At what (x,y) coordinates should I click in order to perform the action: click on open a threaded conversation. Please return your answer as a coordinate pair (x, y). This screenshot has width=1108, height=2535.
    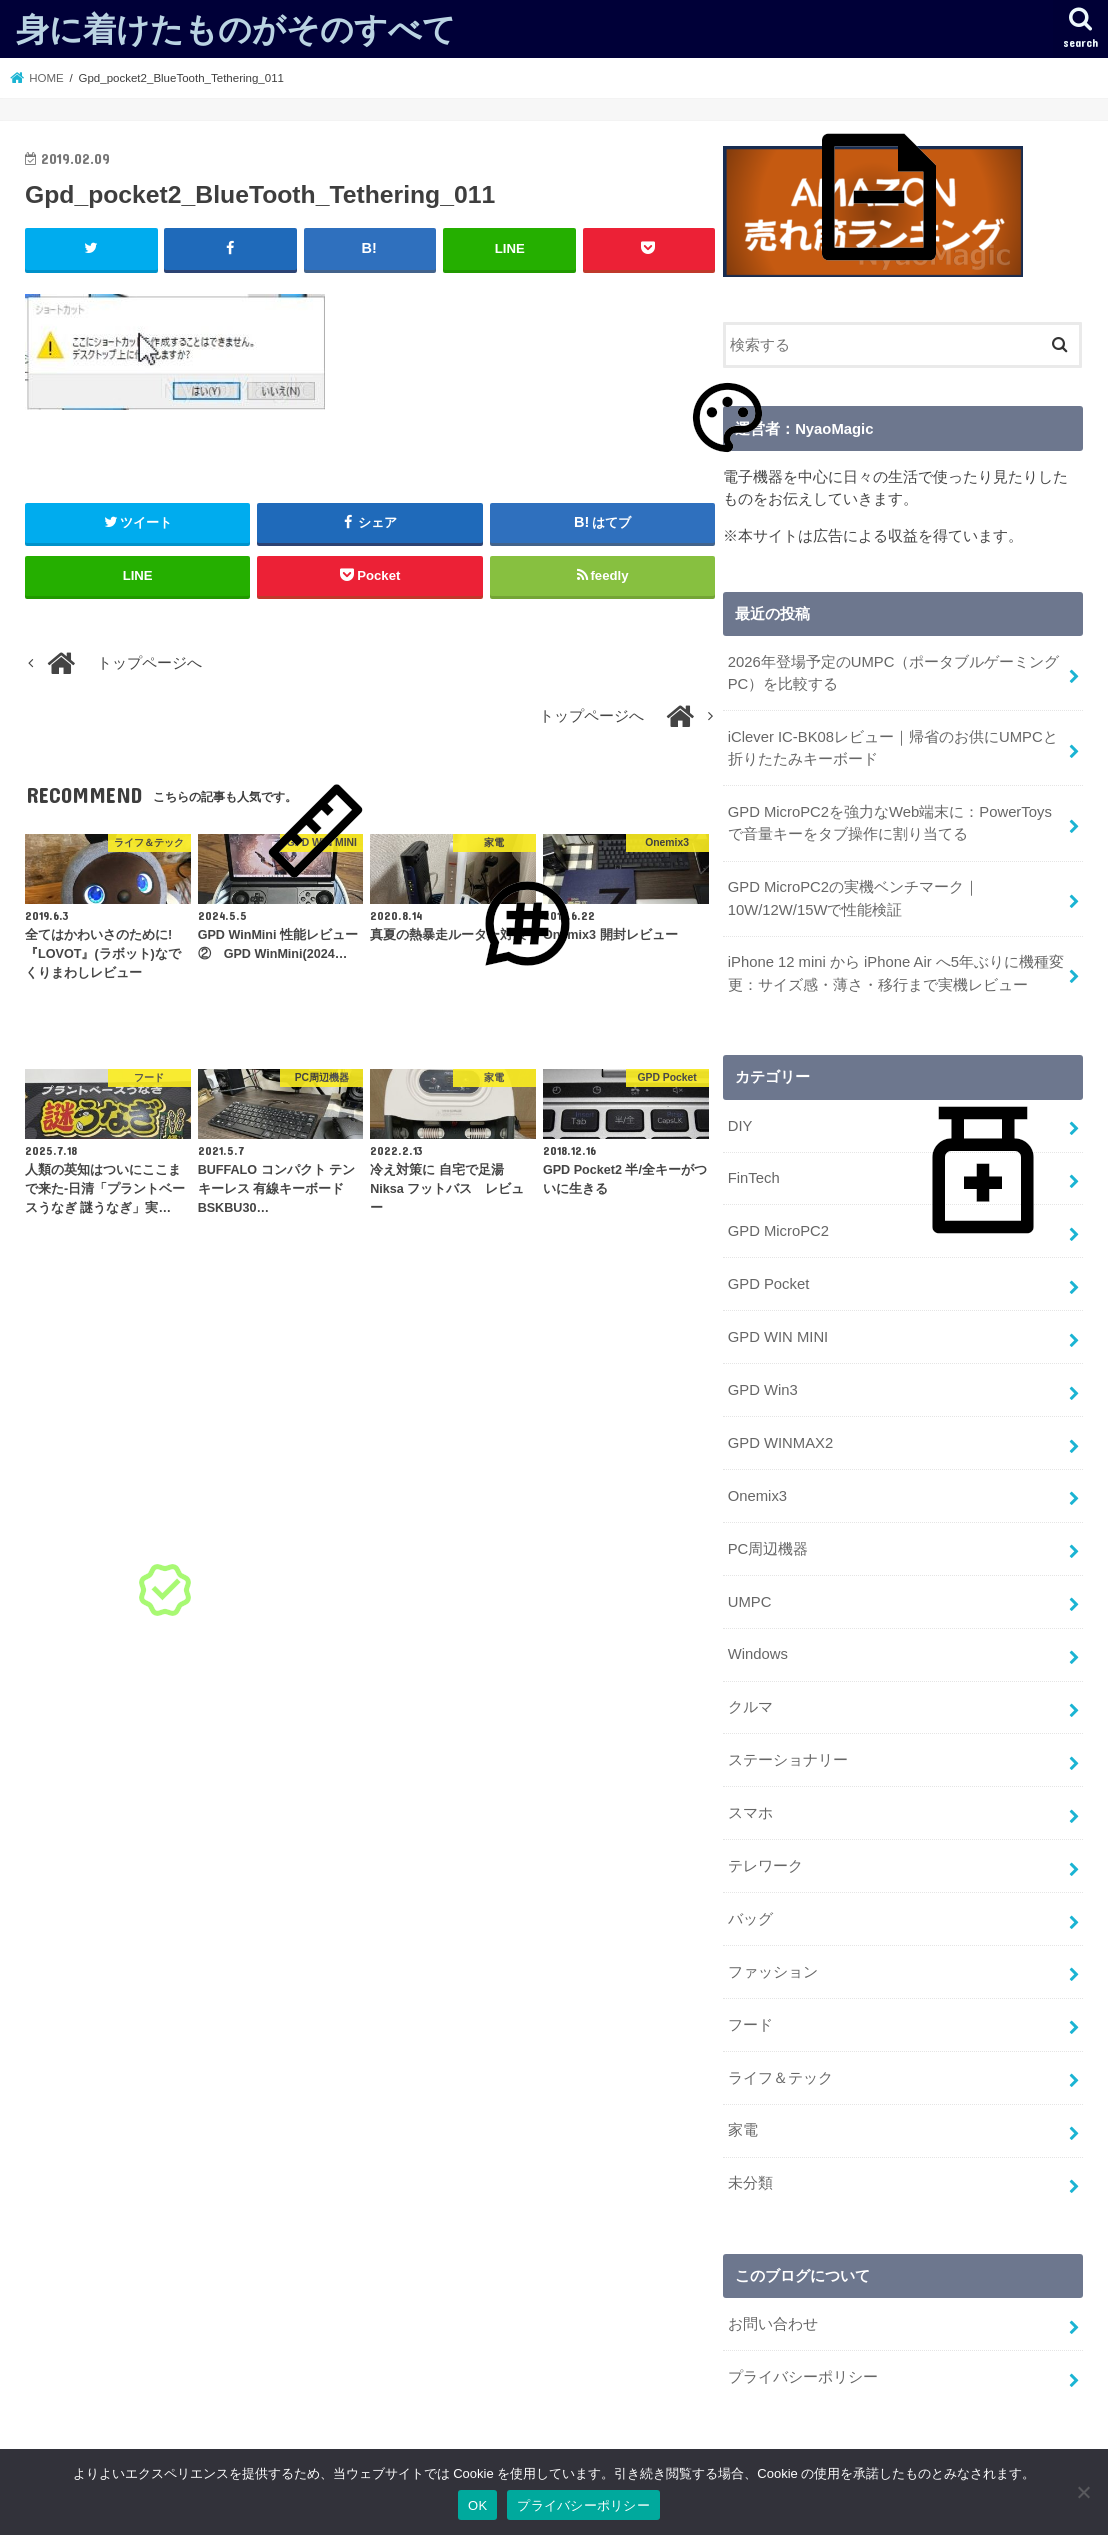
    Looking at the image, I should click on (527, 923).